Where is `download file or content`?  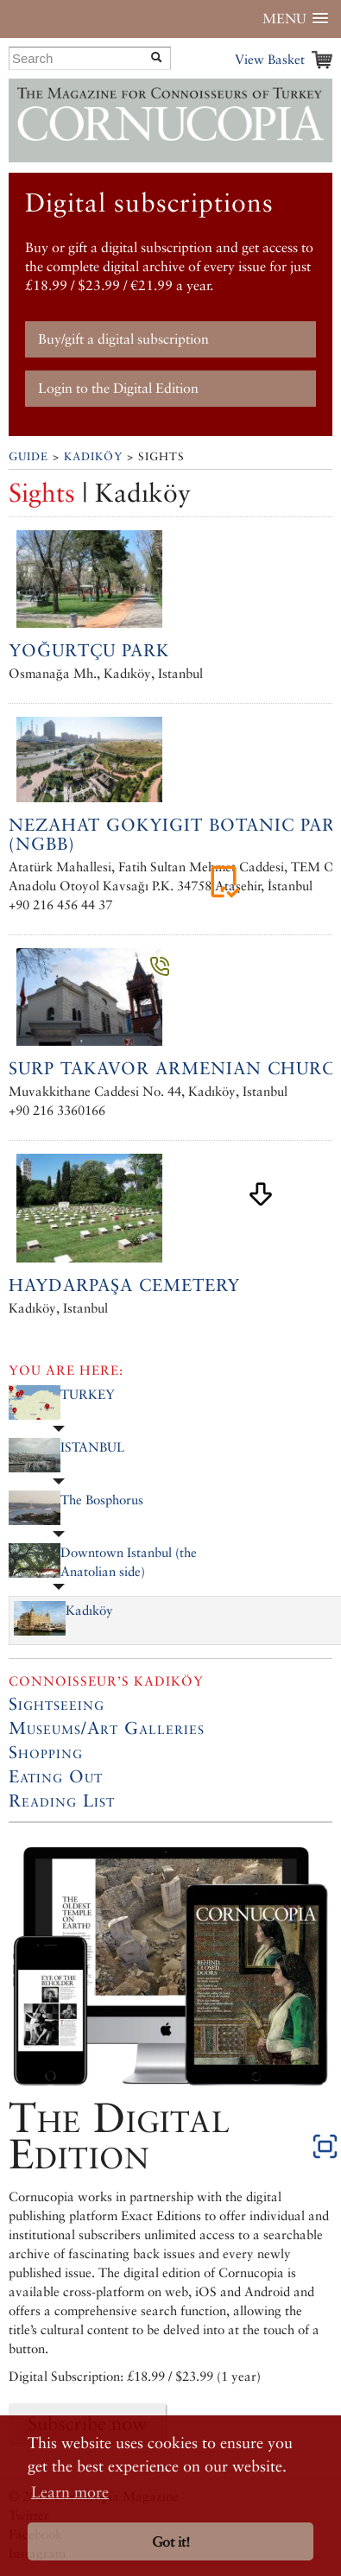
download file or content is located at coordinates (261, 1193).